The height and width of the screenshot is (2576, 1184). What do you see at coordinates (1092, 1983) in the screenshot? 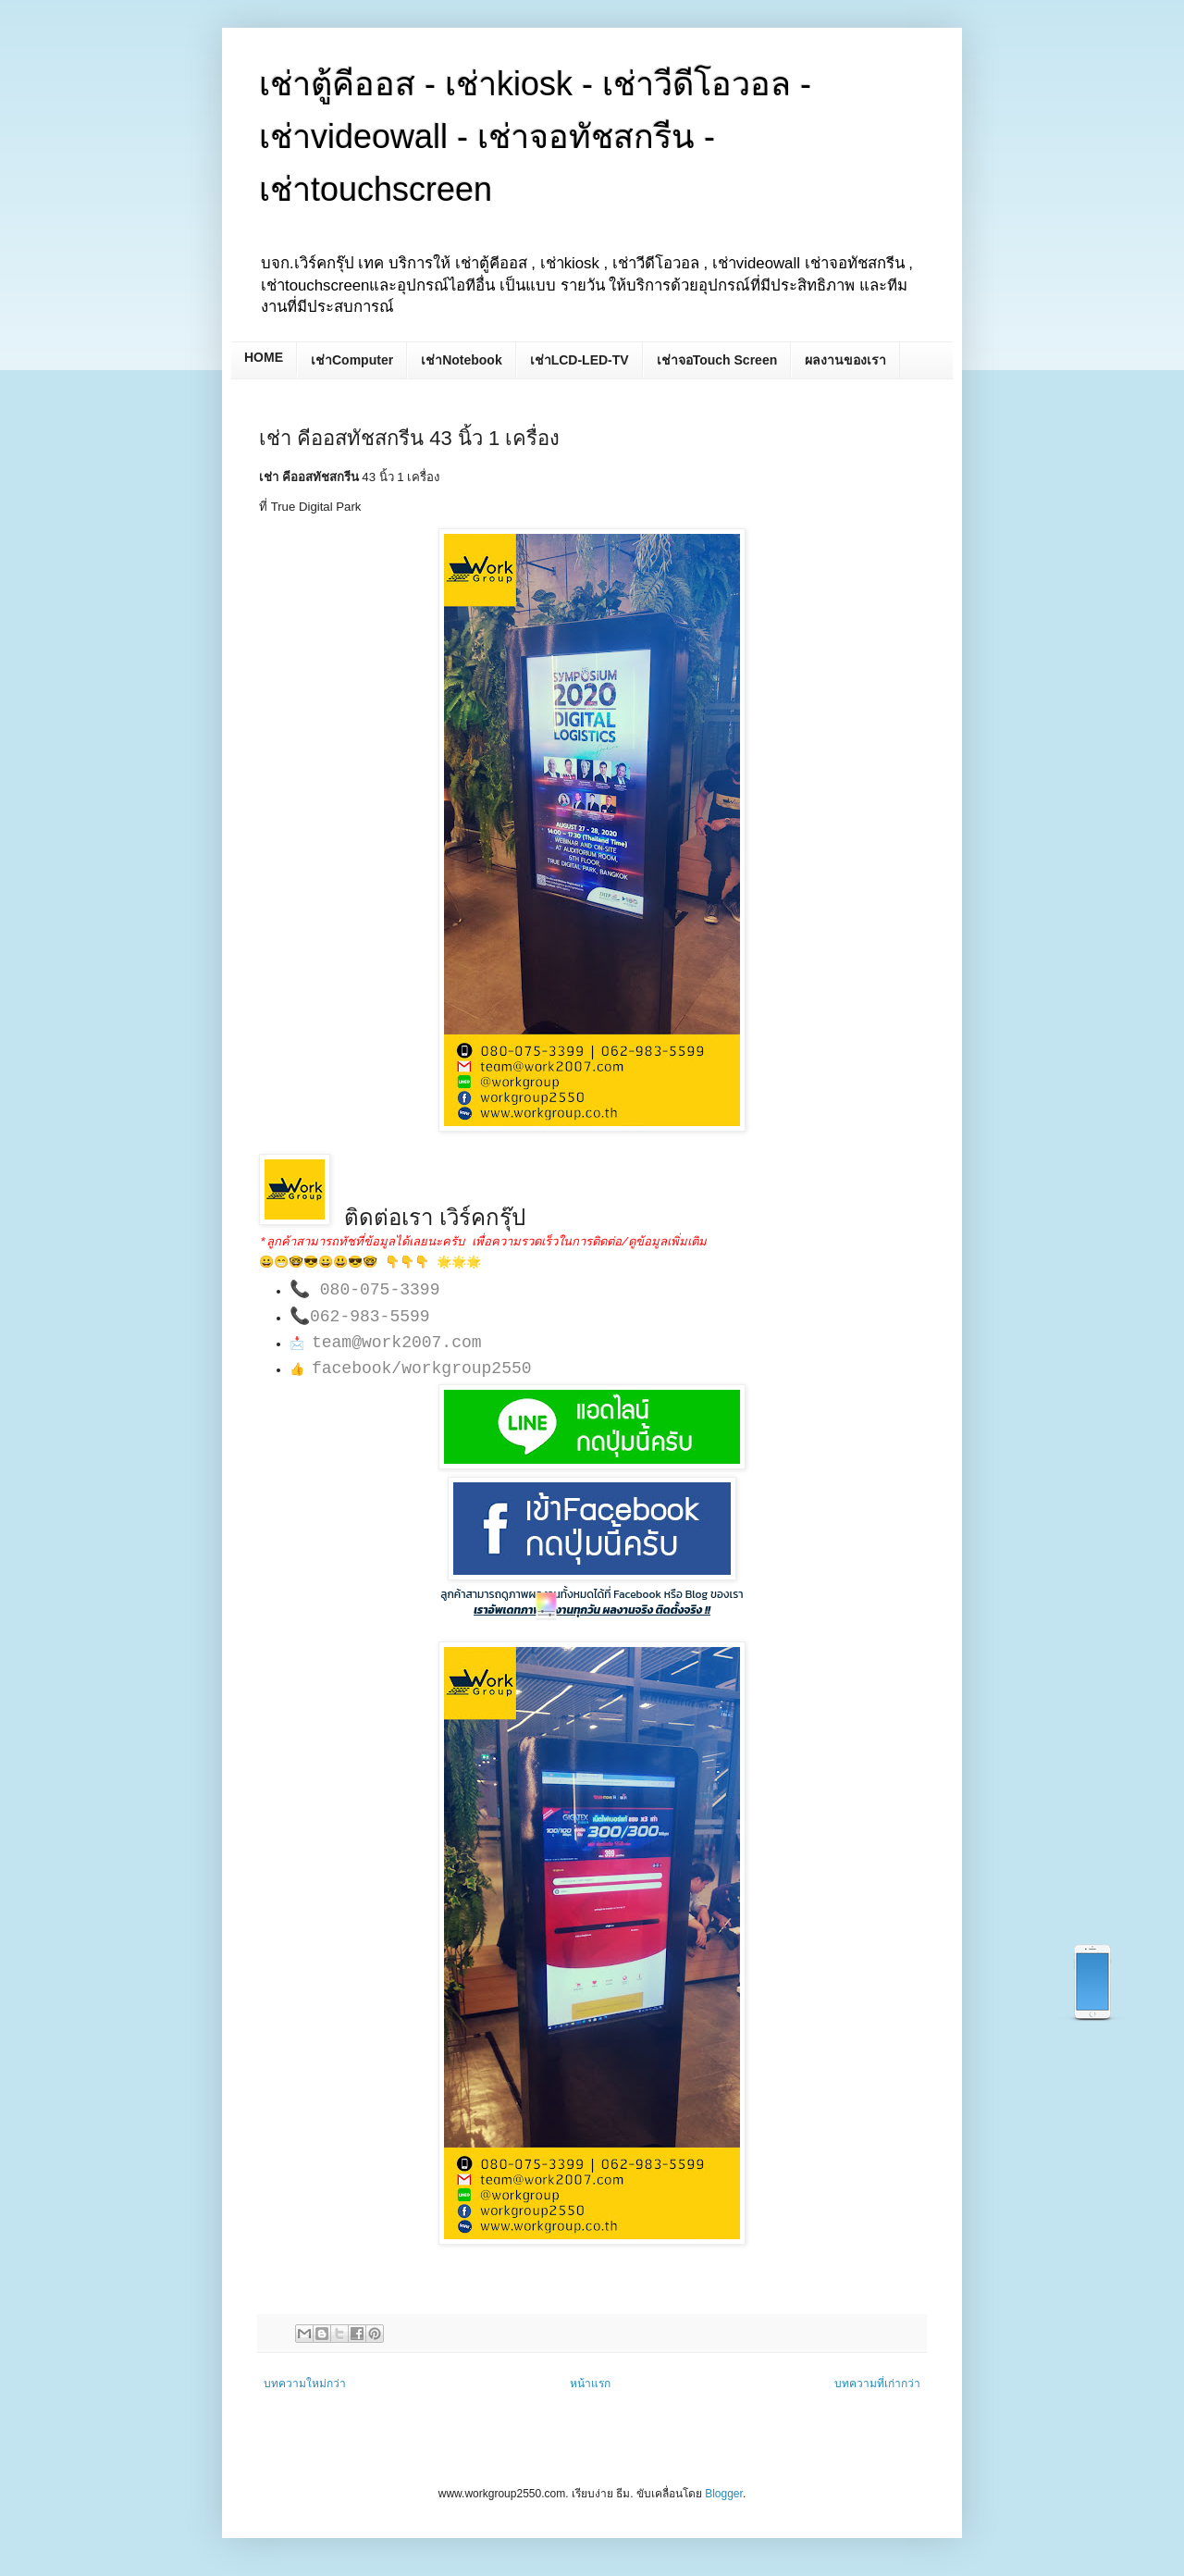
I see `connect or sync with iPhone device` at bounding box center [1092, 1983].